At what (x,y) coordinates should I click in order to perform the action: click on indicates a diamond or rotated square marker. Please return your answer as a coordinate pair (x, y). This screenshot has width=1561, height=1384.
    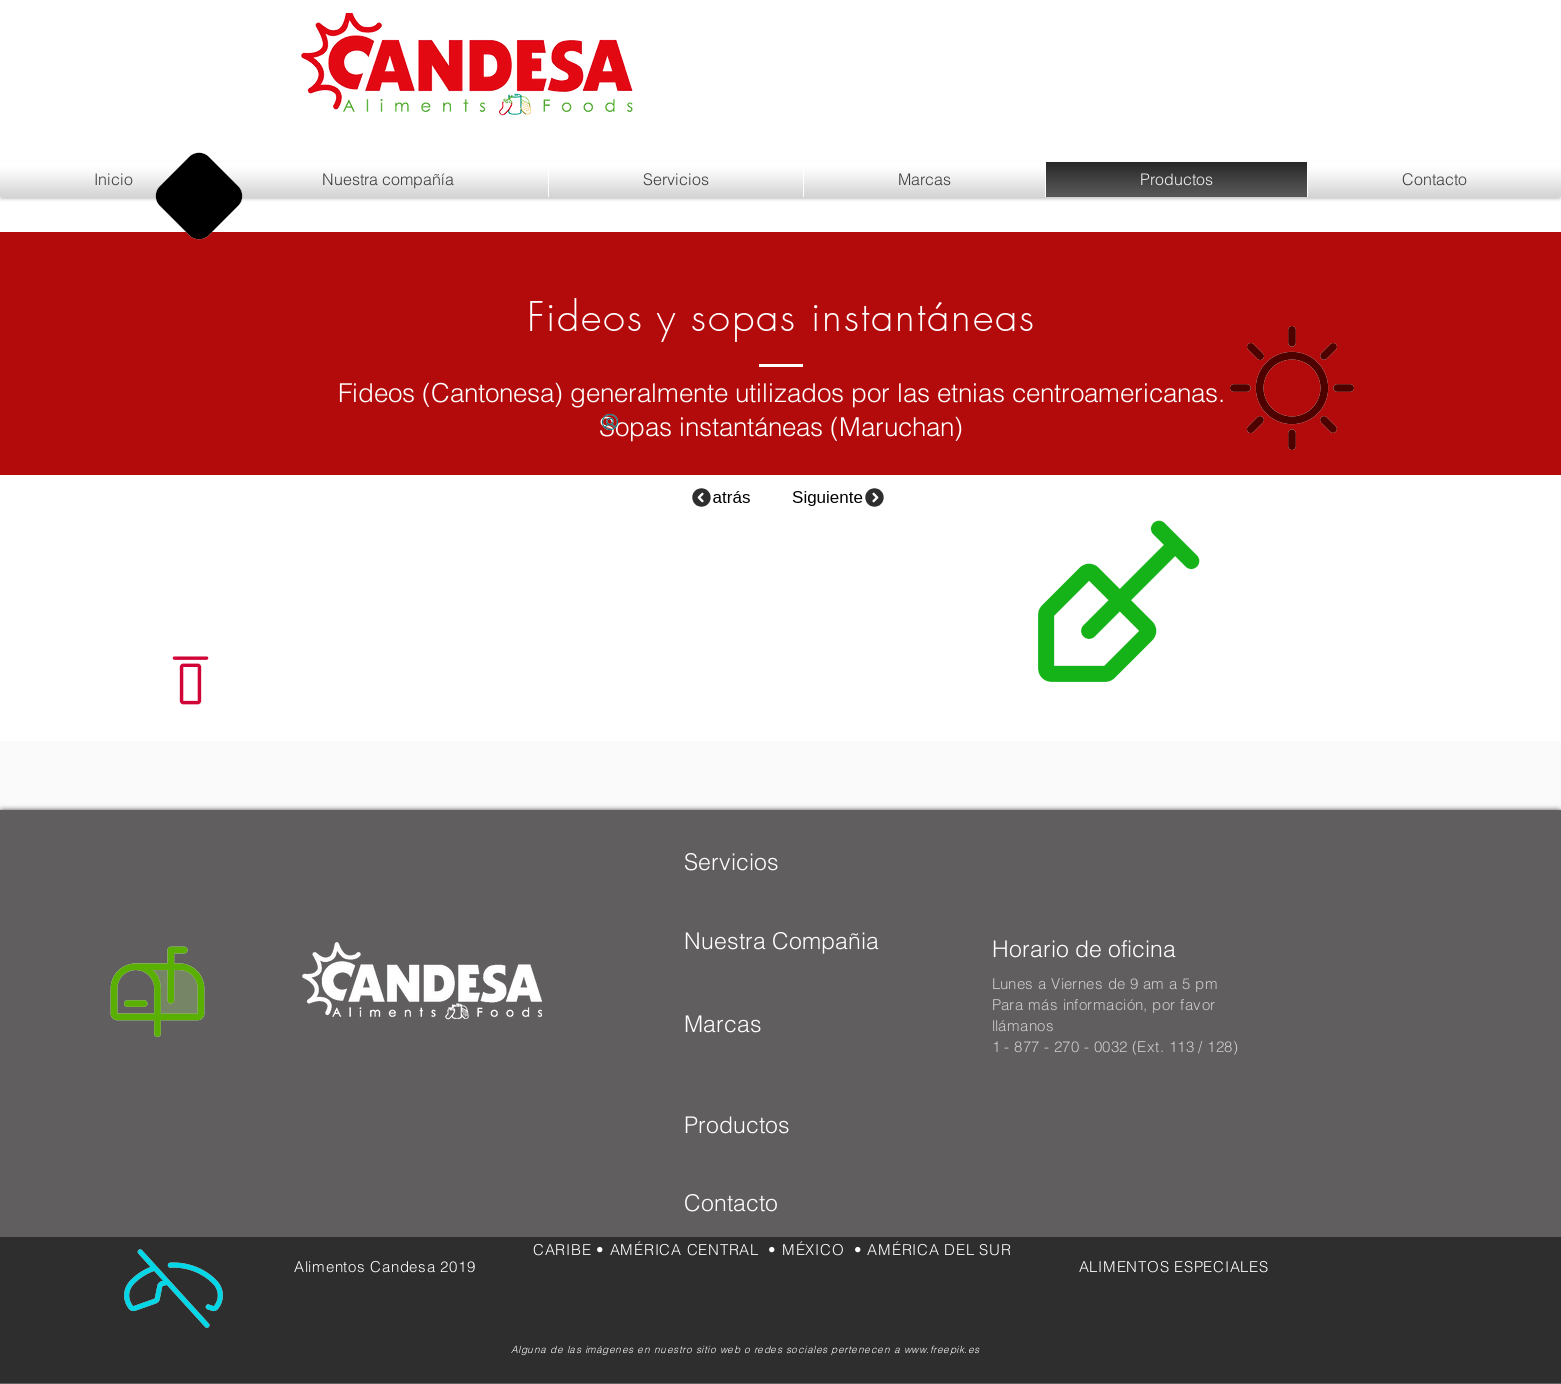
    Looking at the image, I should click on (199, 196).